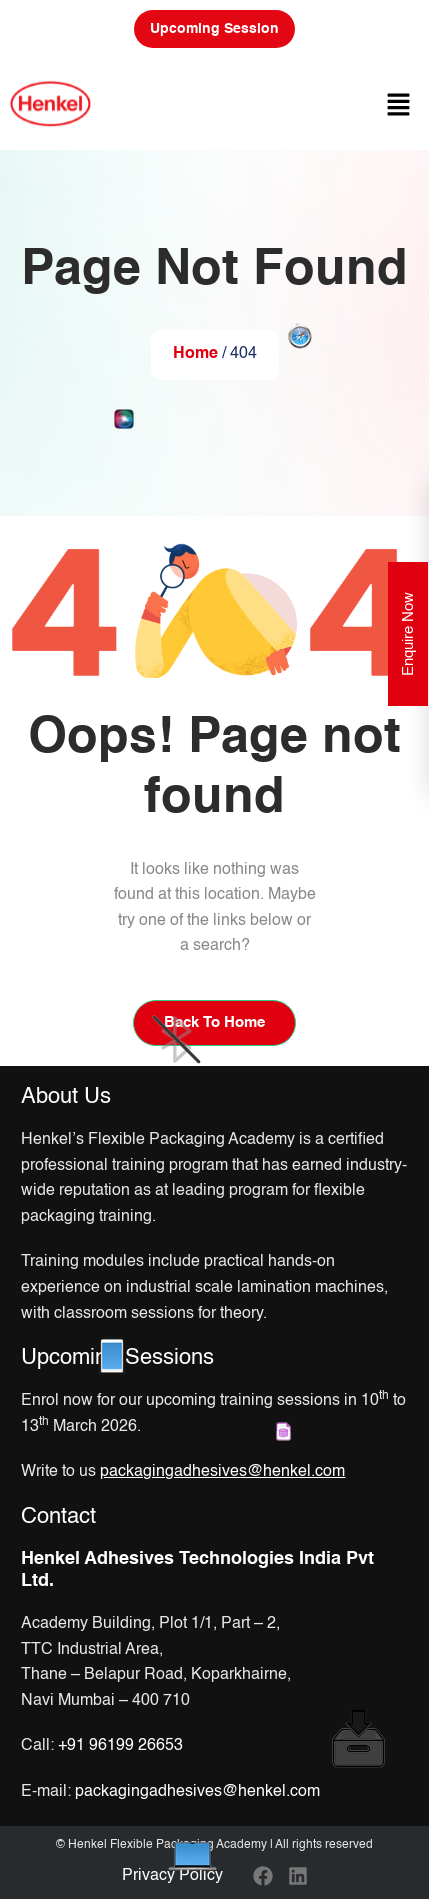 This screenshot has height=1899, width=429. I want to click on open a database template file, so click(283, 1431).